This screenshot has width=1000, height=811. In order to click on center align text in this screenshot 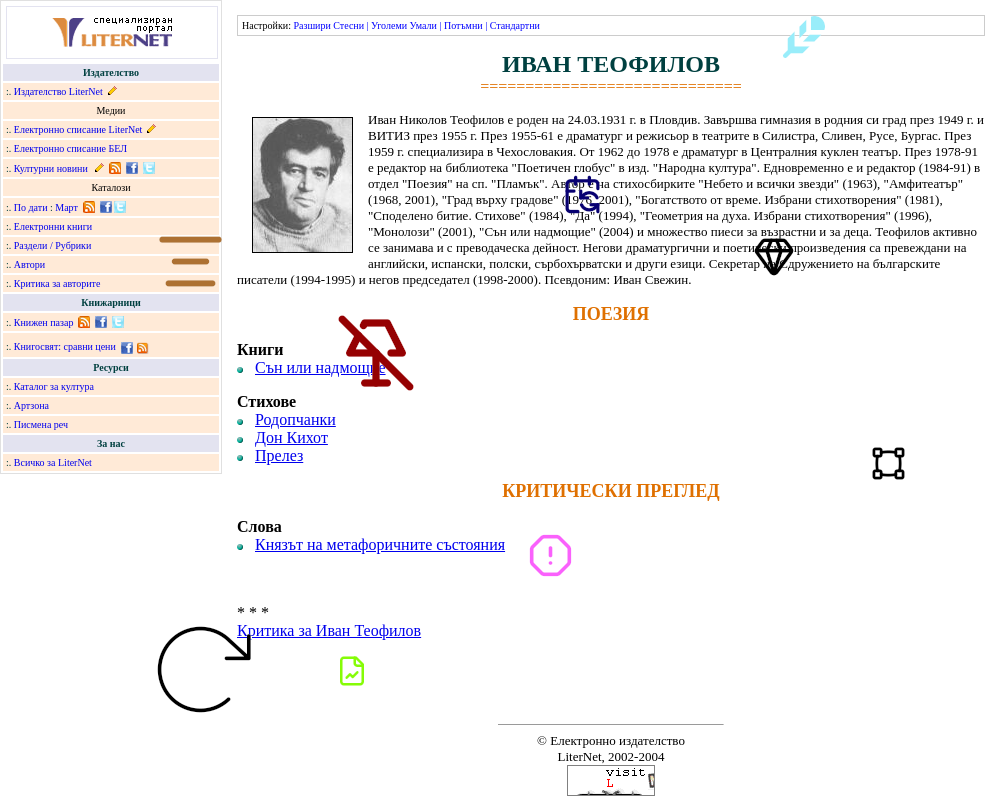, I will do `click(190, 261)`.